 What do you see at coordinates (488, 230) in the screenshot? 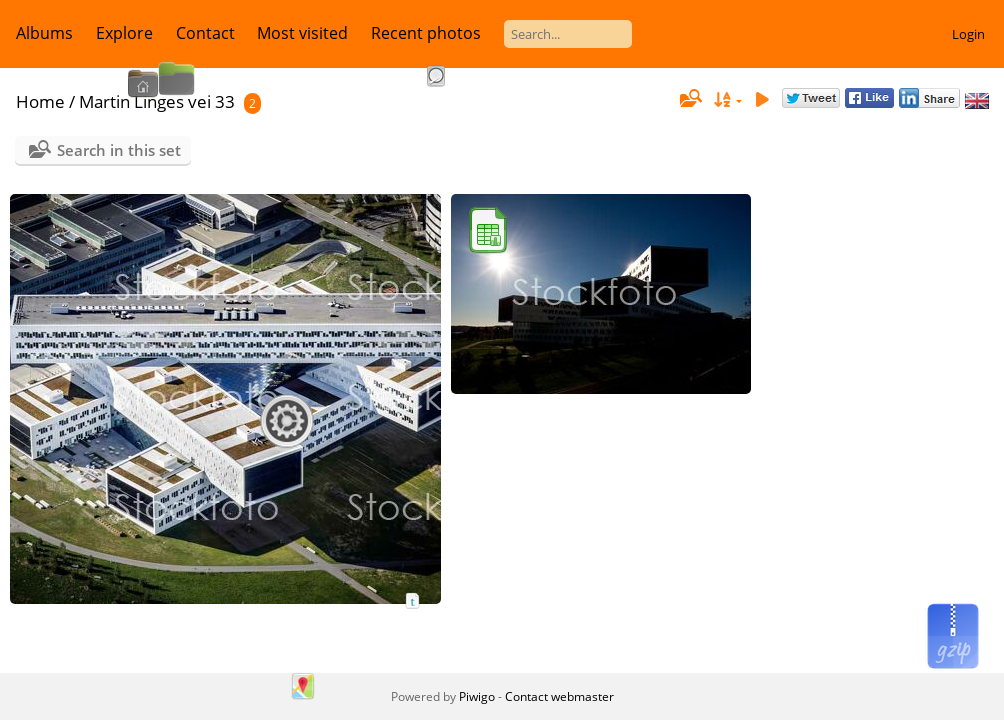
I see `open a libreoffice calc spreadsheet file` at bounding box center [488, 230].